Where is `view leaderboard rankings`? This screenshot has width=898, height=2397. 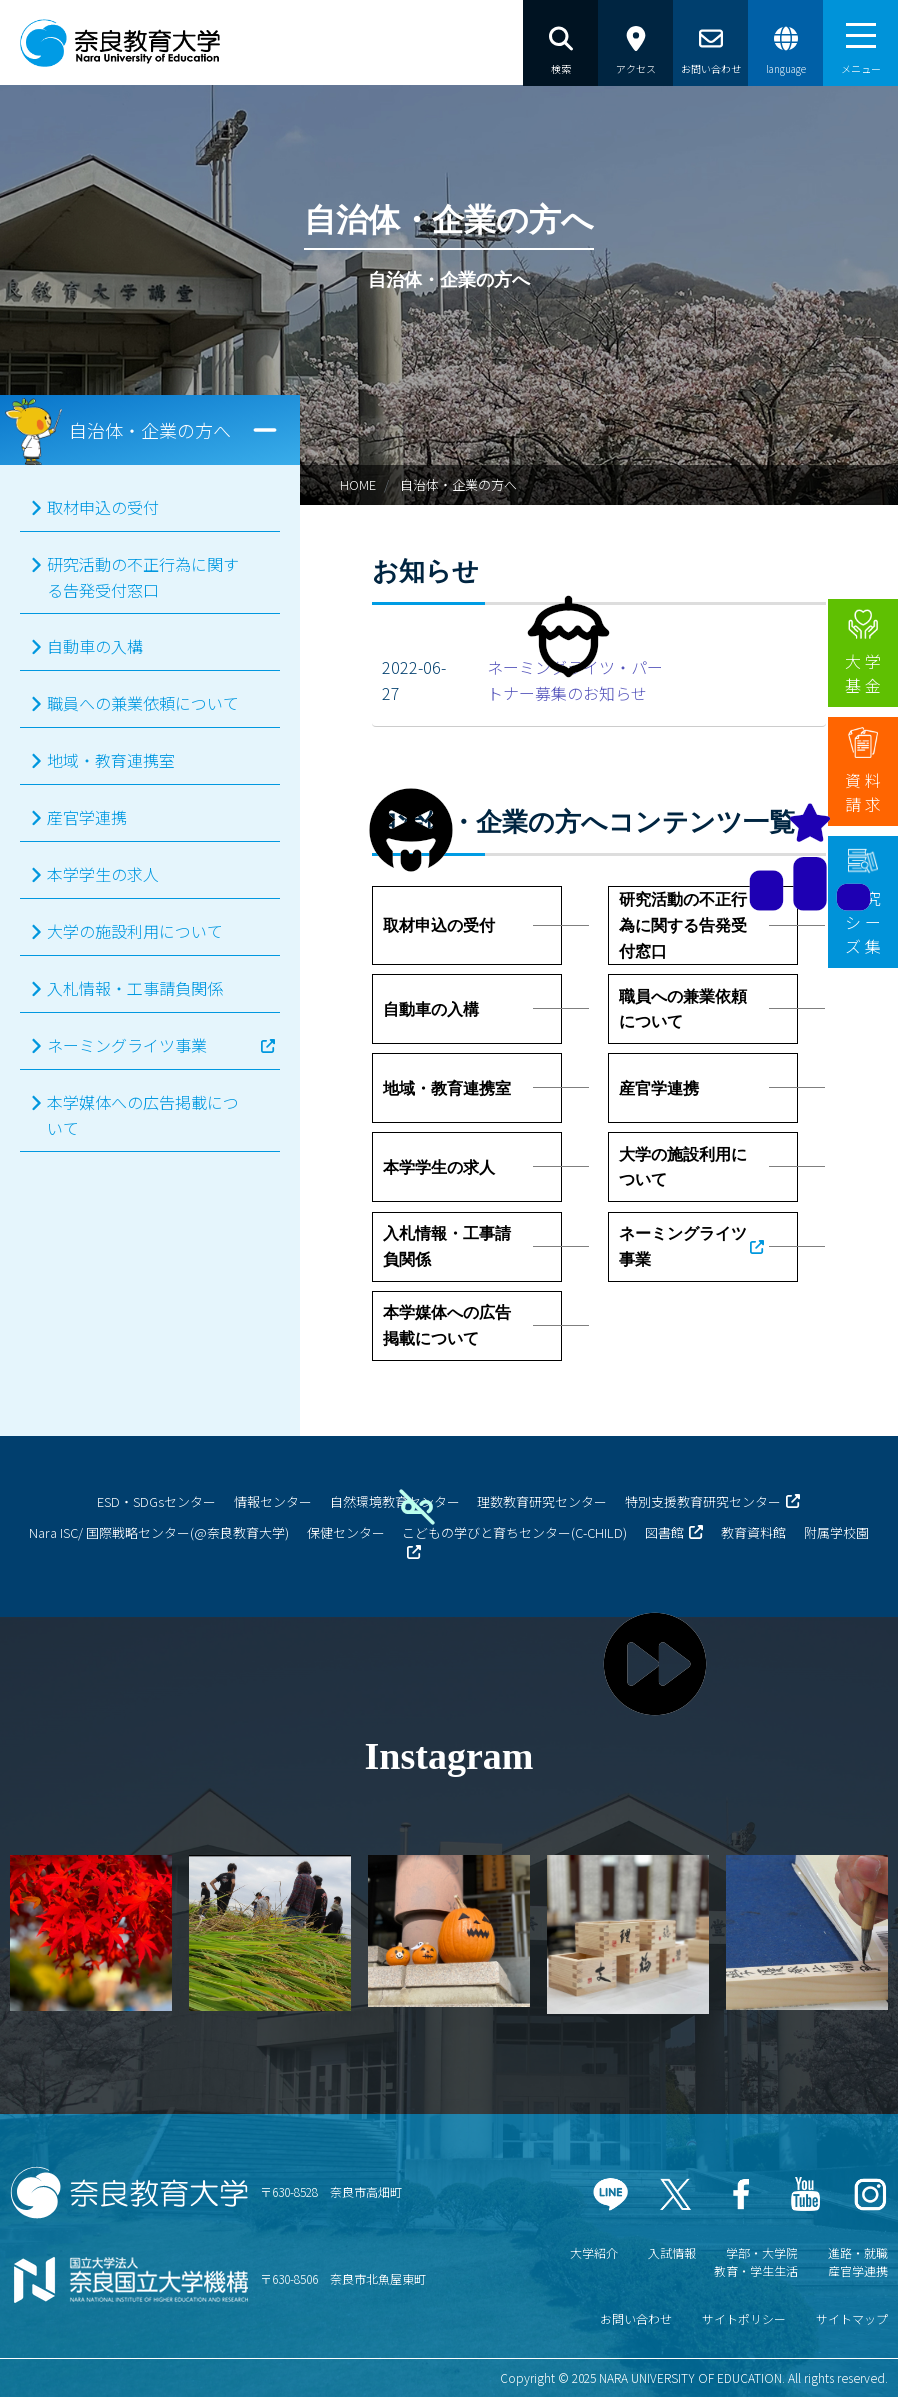
view leaderboard rankings is located at coordinates (810, 857).